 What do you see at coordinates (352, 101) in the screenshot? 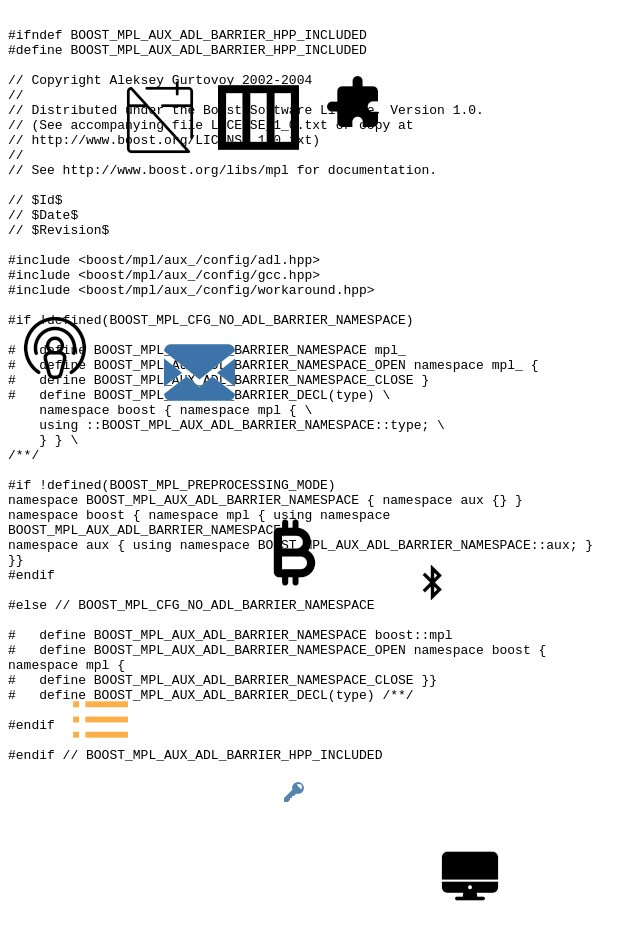
I see `manage plugins or extensions` at bounding box center [352, 101].